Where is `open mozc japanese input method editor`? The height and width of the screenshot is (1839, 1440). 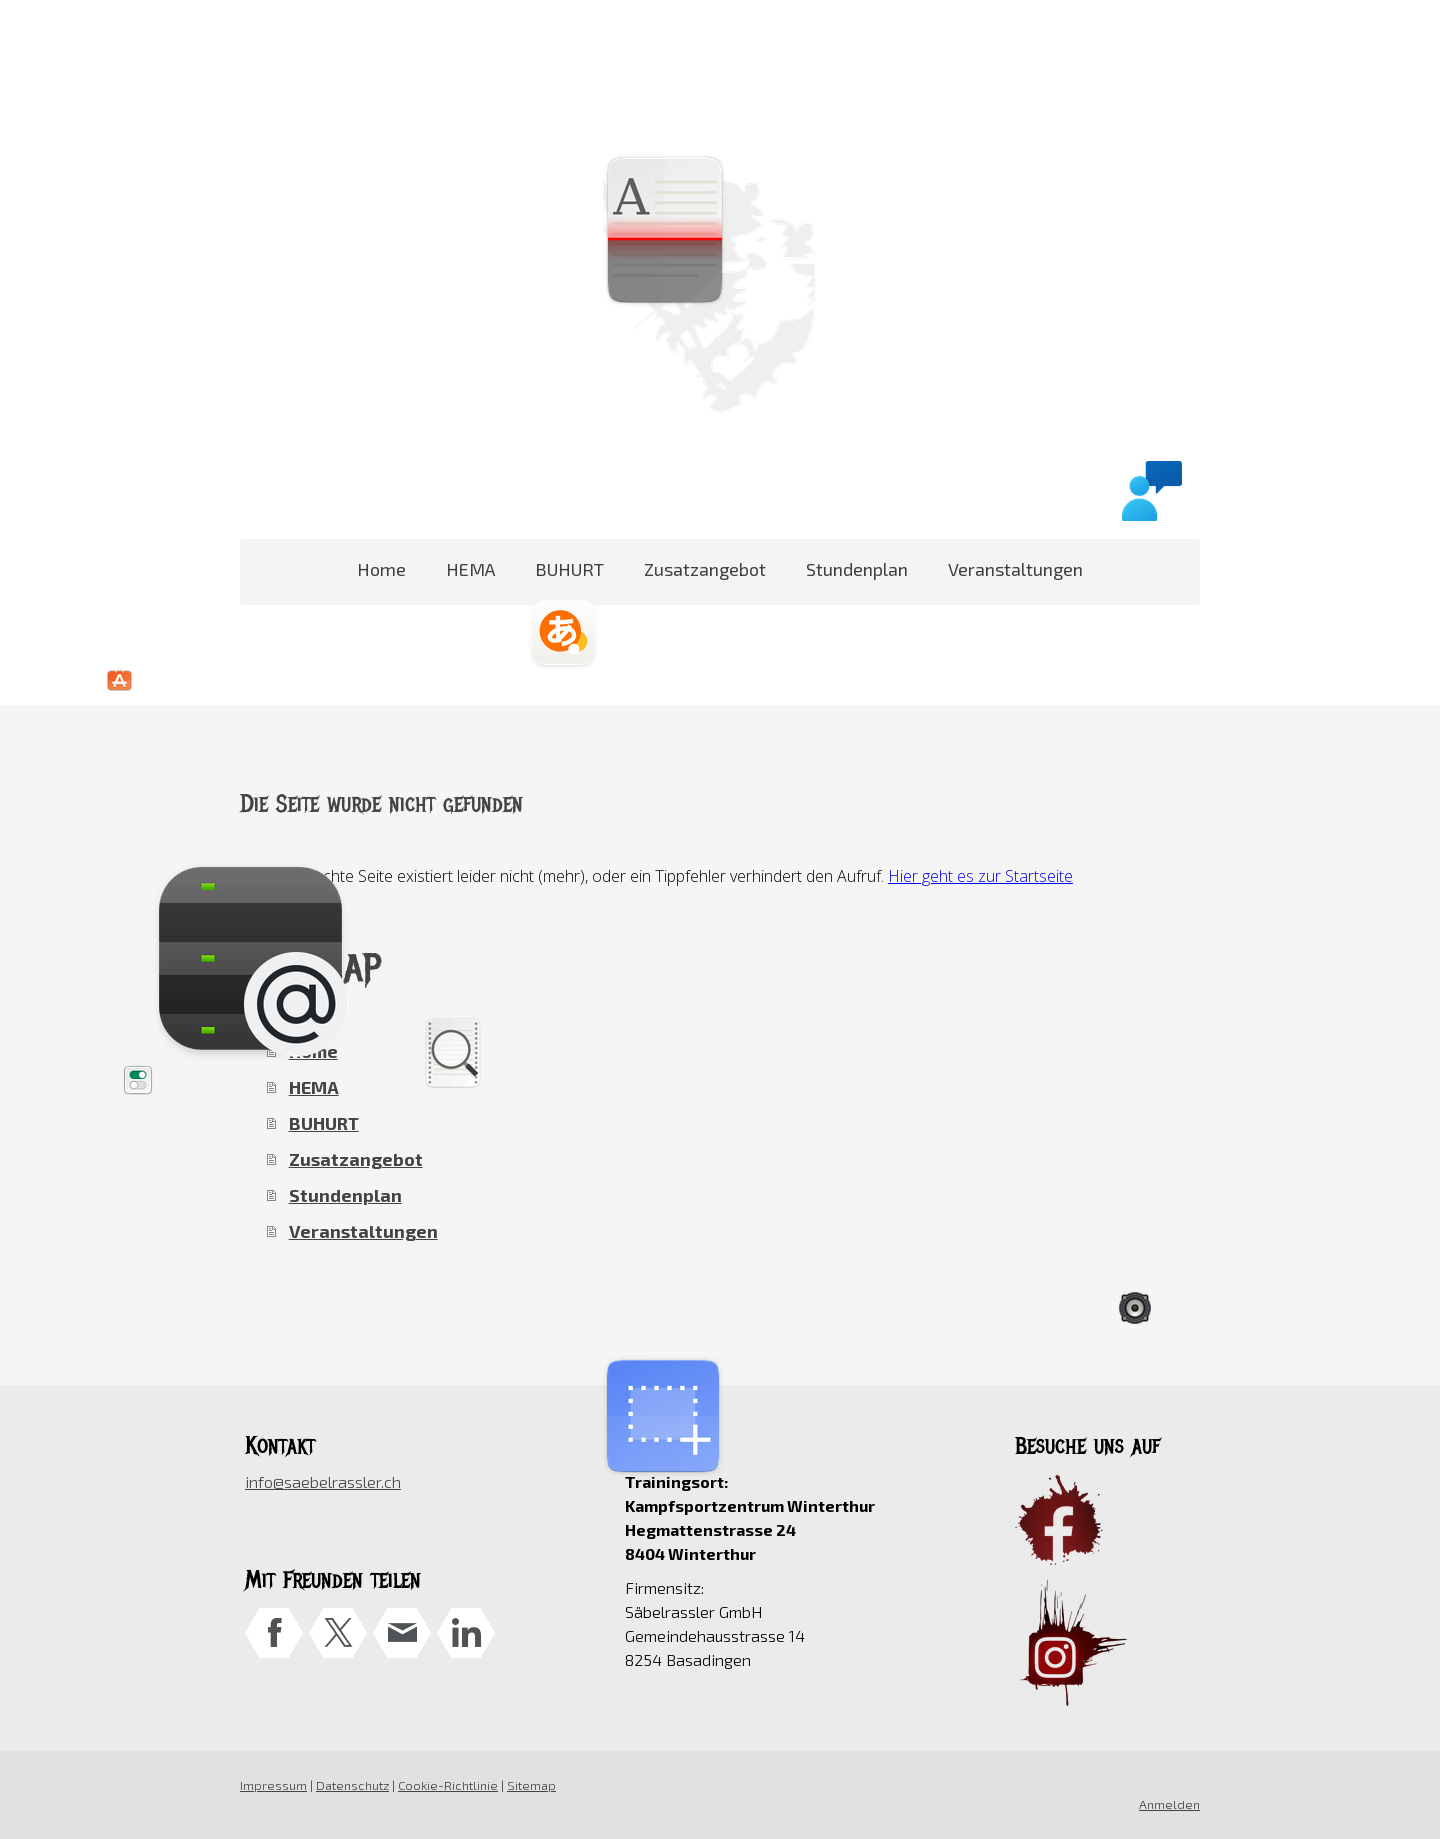 open mozc japanese input method editor is located at coordinates (563, 632).